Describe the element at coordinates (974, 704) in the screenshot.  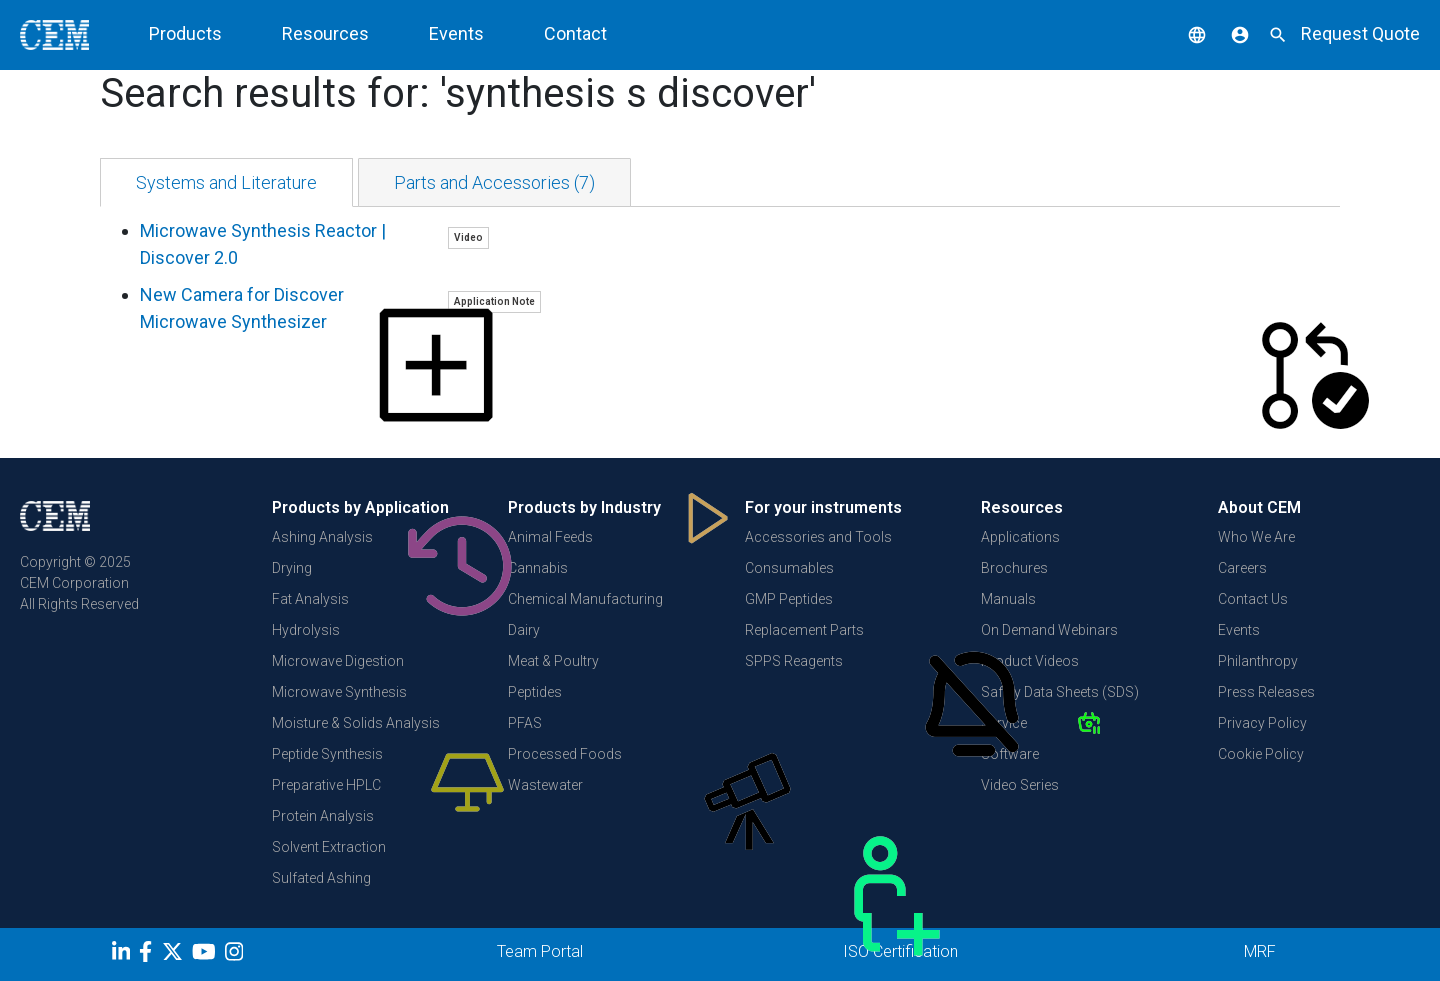
I see `mute notifications` at that location.